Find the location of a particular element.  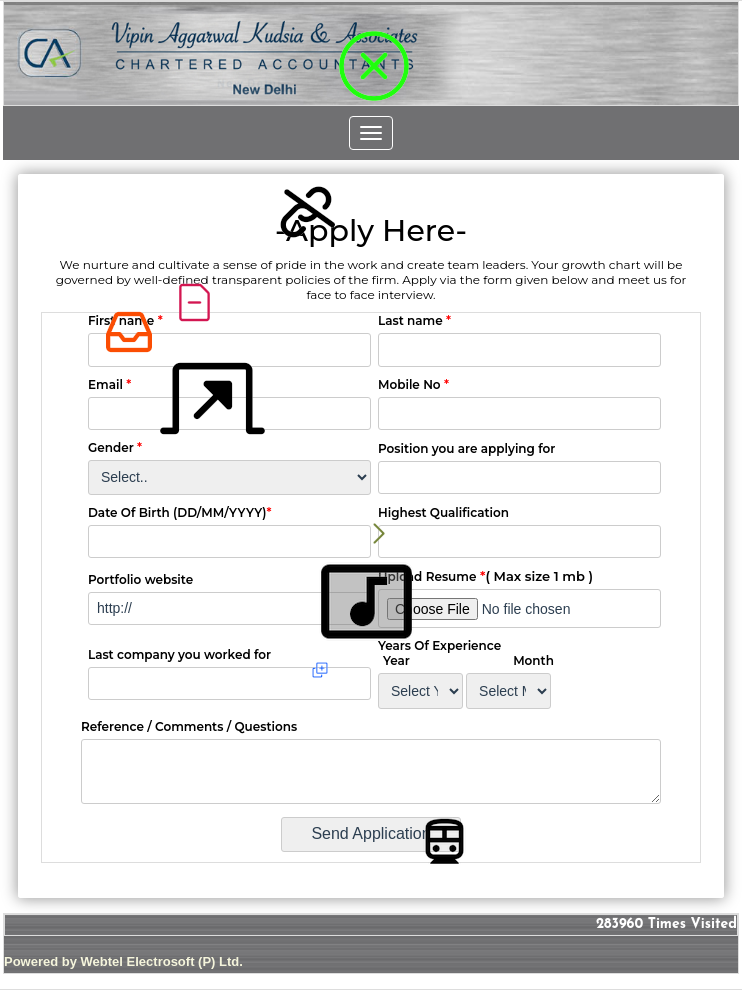

get public transit directions is located at coordinates (444, 842).